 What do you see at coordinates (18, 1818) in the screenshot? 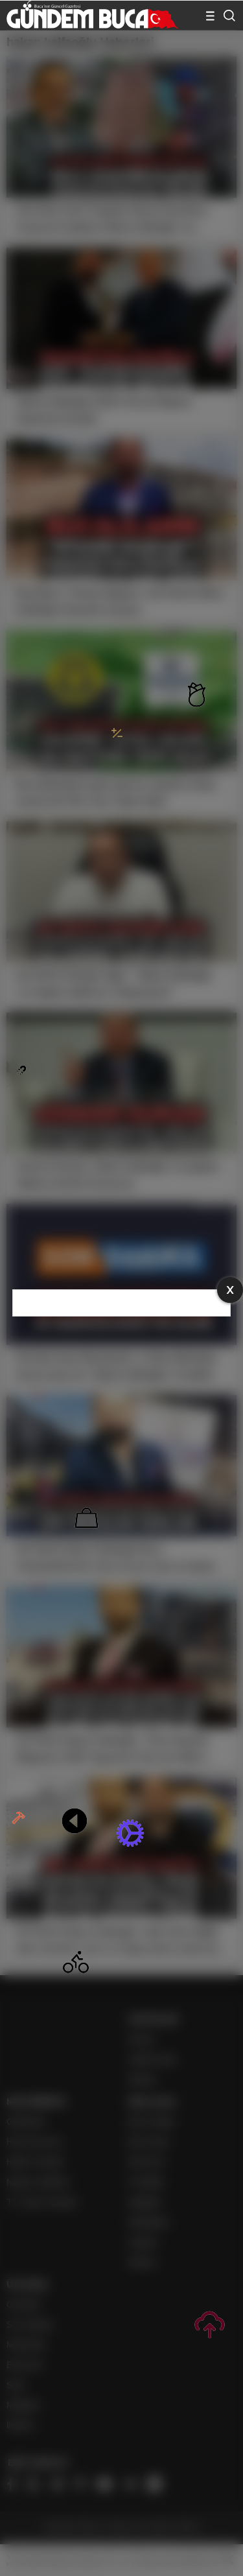
I see `access build or developer tools` at bounding box center [18, 1818].